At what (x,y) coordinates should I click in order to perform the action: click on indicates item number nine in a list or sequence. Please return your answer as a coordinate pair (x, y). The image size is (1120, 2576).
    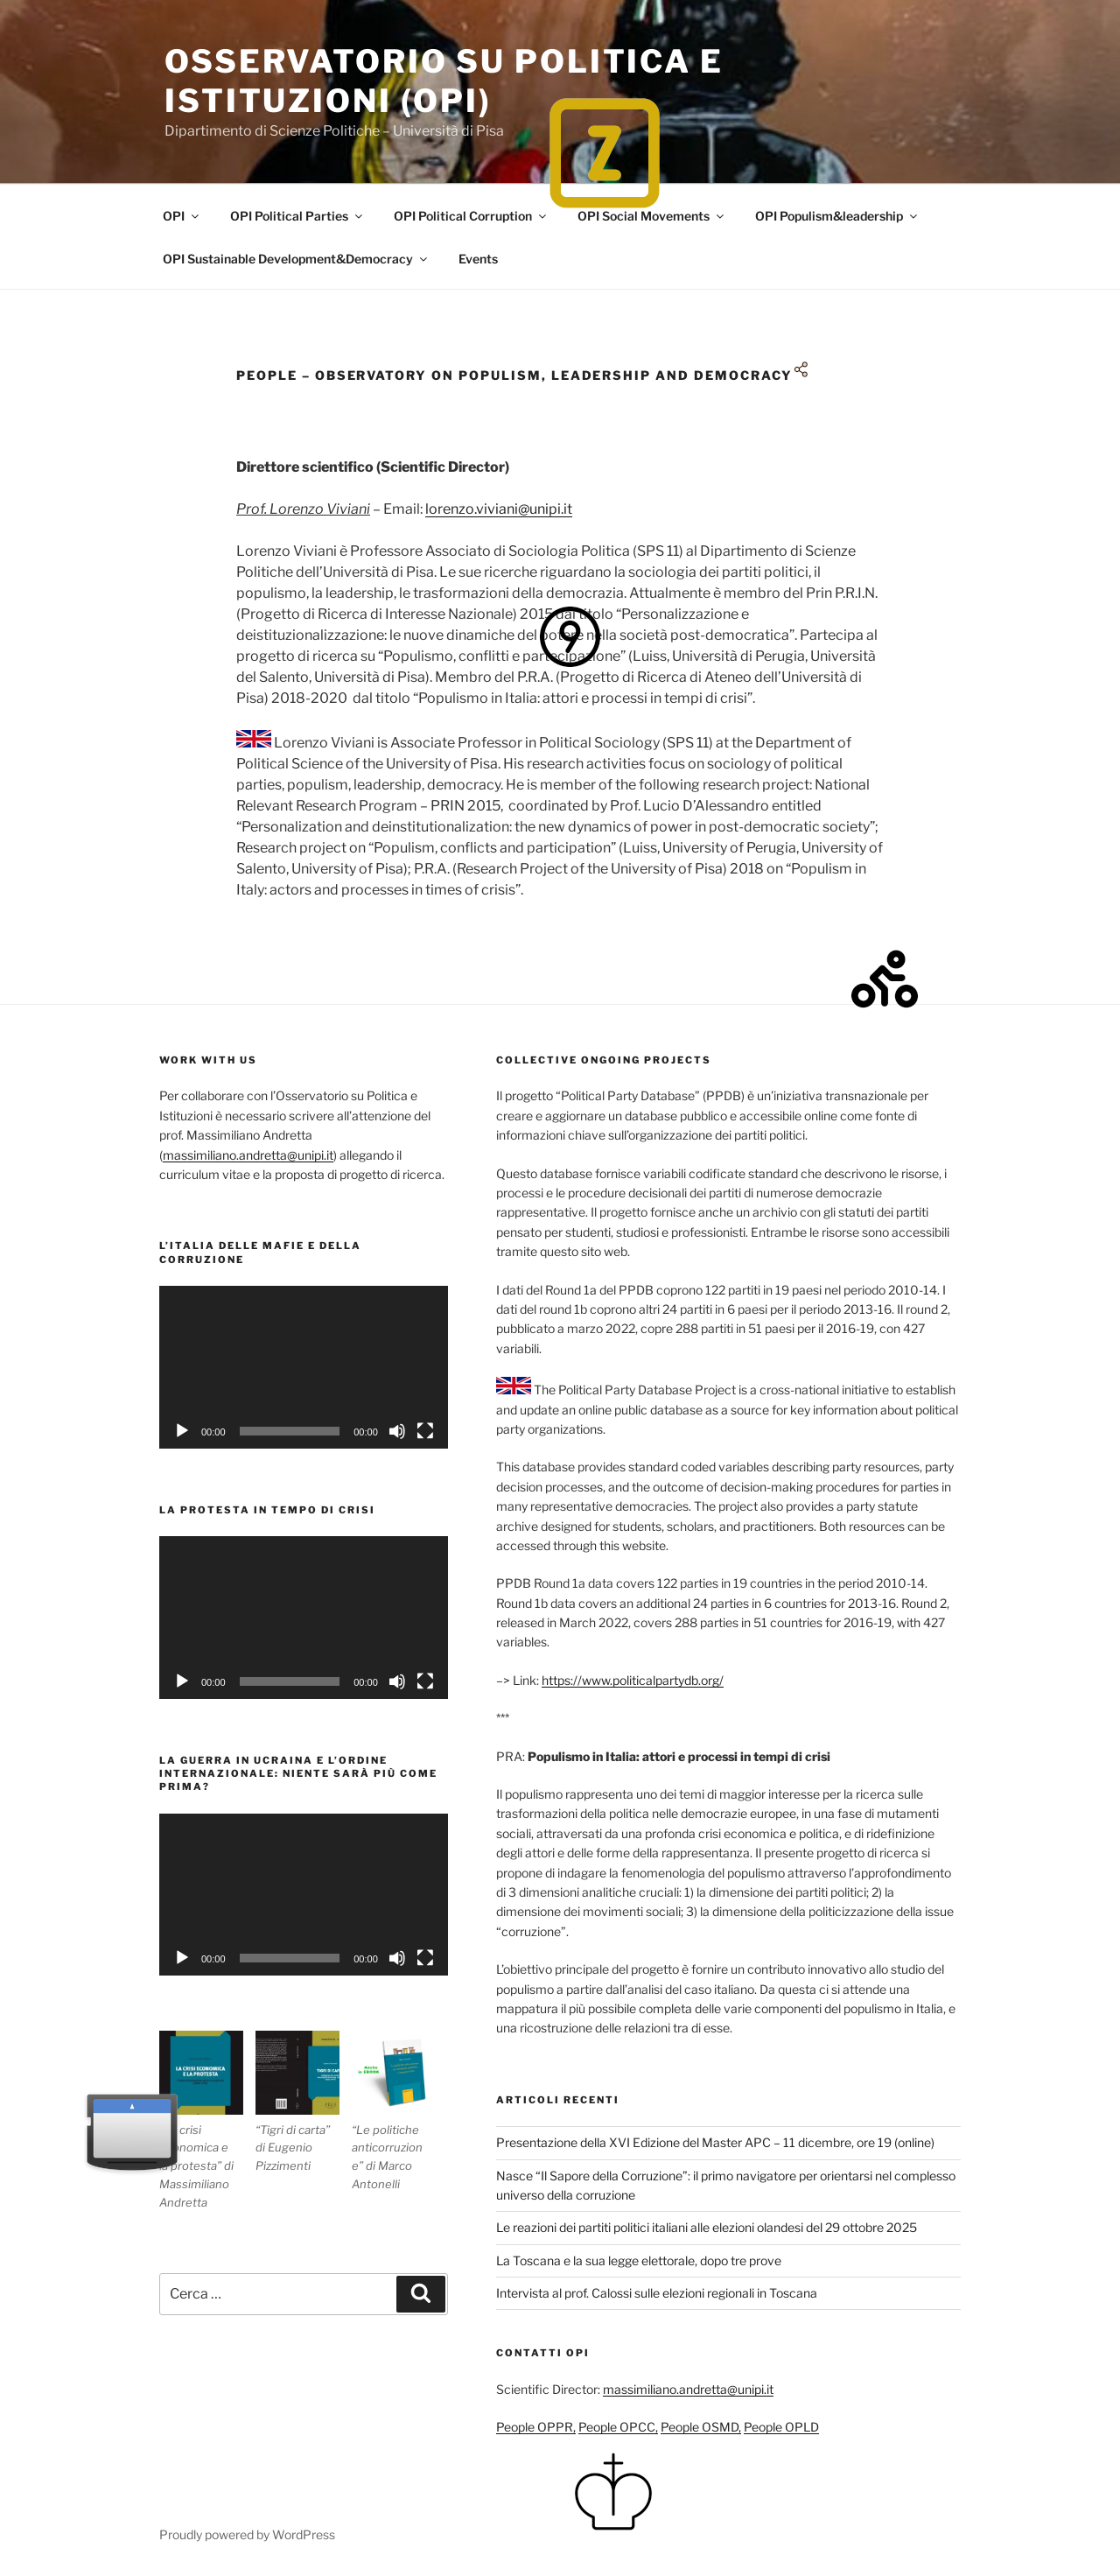
    Looking at the image, I should click on (570, 636).